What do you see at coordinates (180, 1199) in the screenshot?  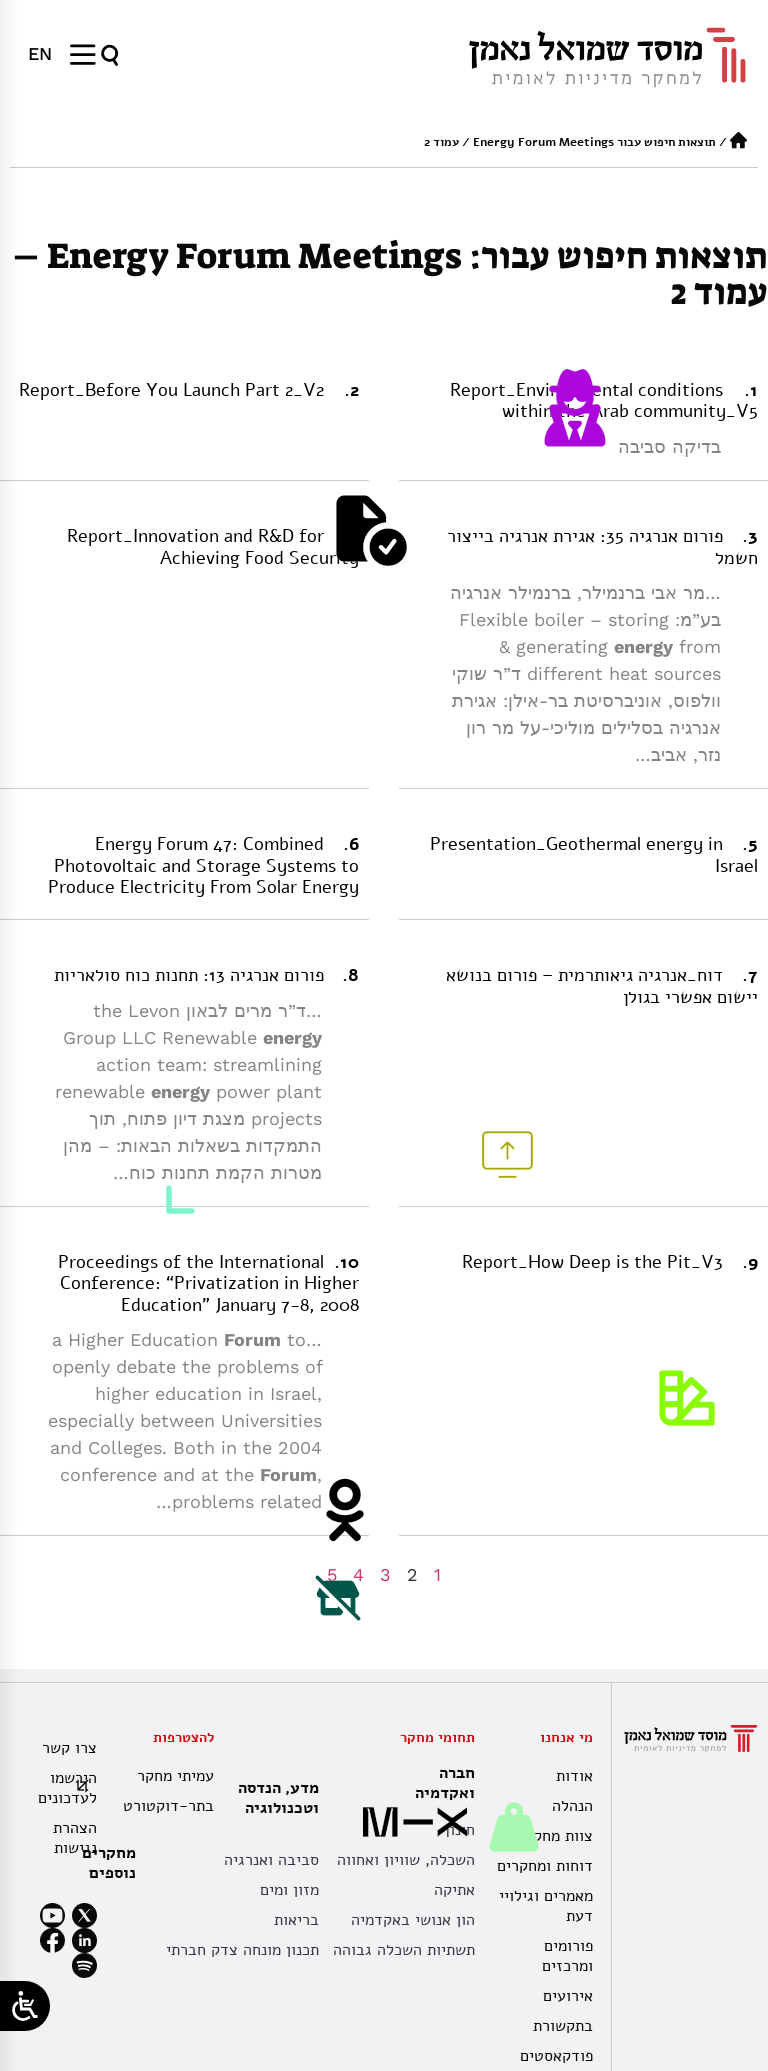 I see `navigate to the bottom-left corner` at bounding box center [180, 1199].